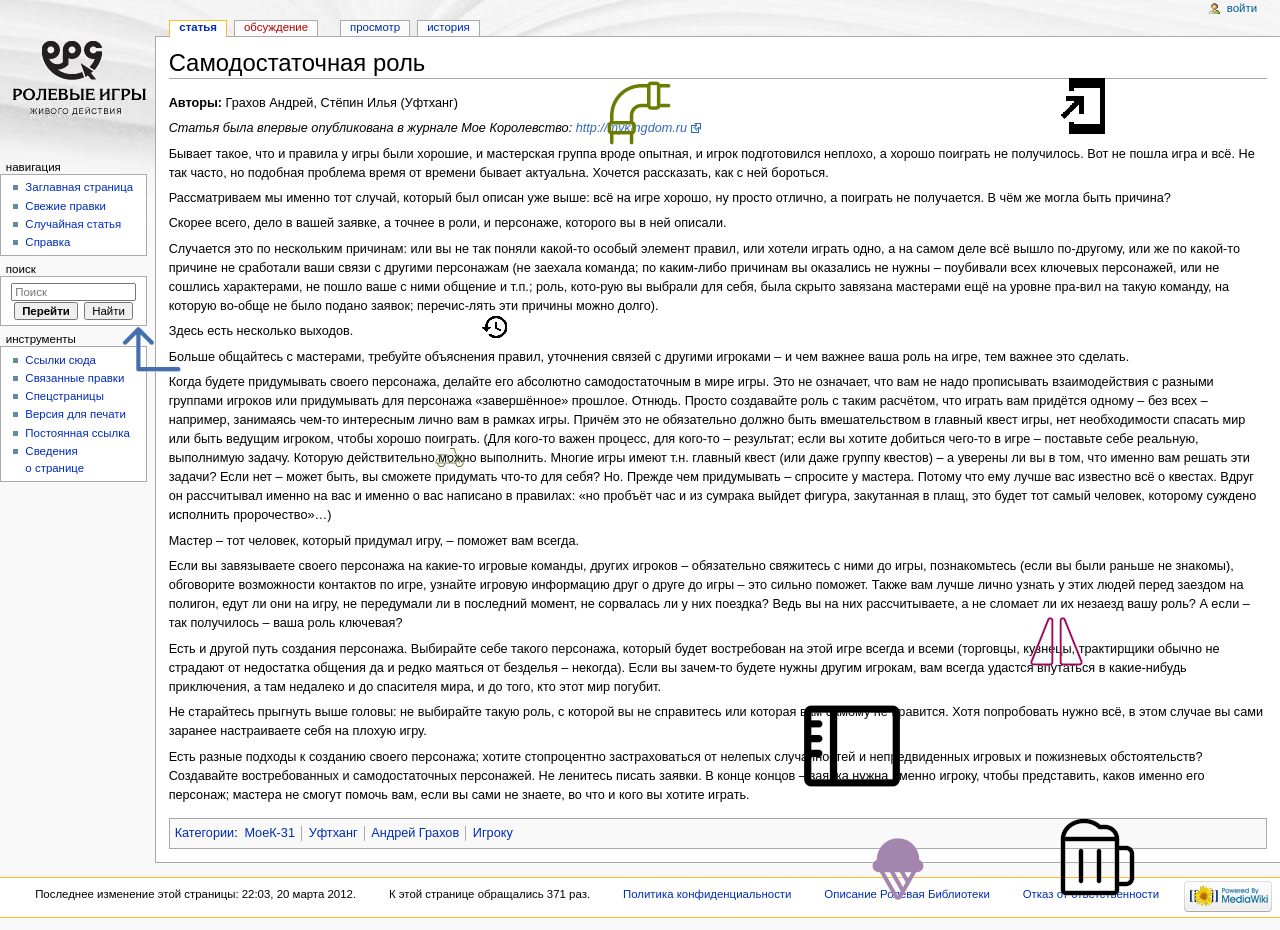 The width and height of the screenshot is (1280, 930). What do you see at coordinates (1056, 643) in the screenshot?
I see `flip image horizontally` at bounding box center [1056, 643].